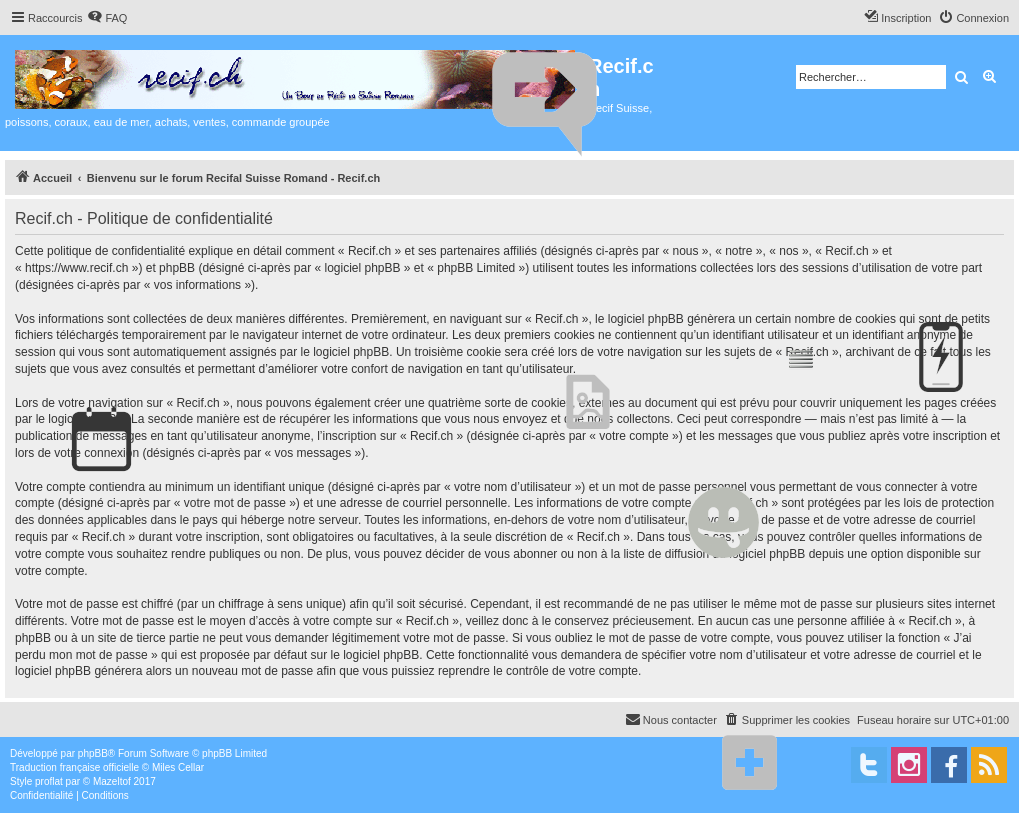  I want to click on justify text to fill both margins, so click(801, 359).